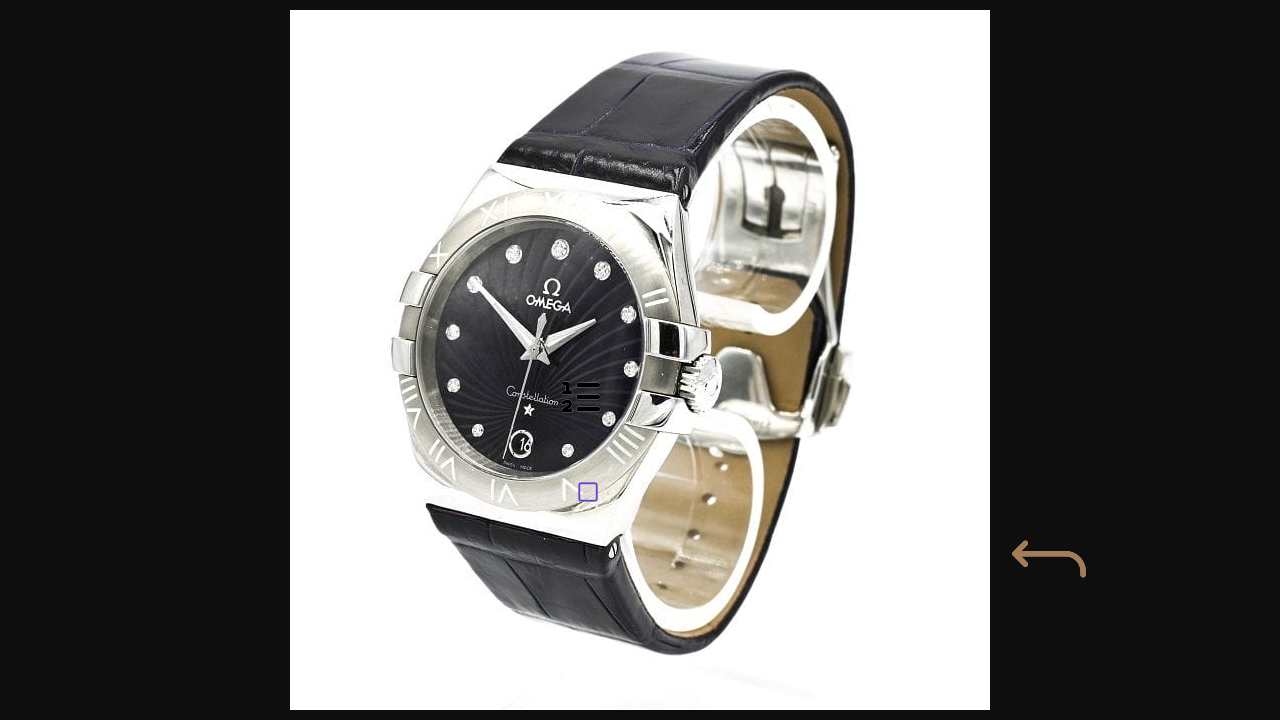  What do you see at coordinates (588, 492) in the screenshot?
I see `an unchecked checkbox or selection state` at bounding box center [588, 492].